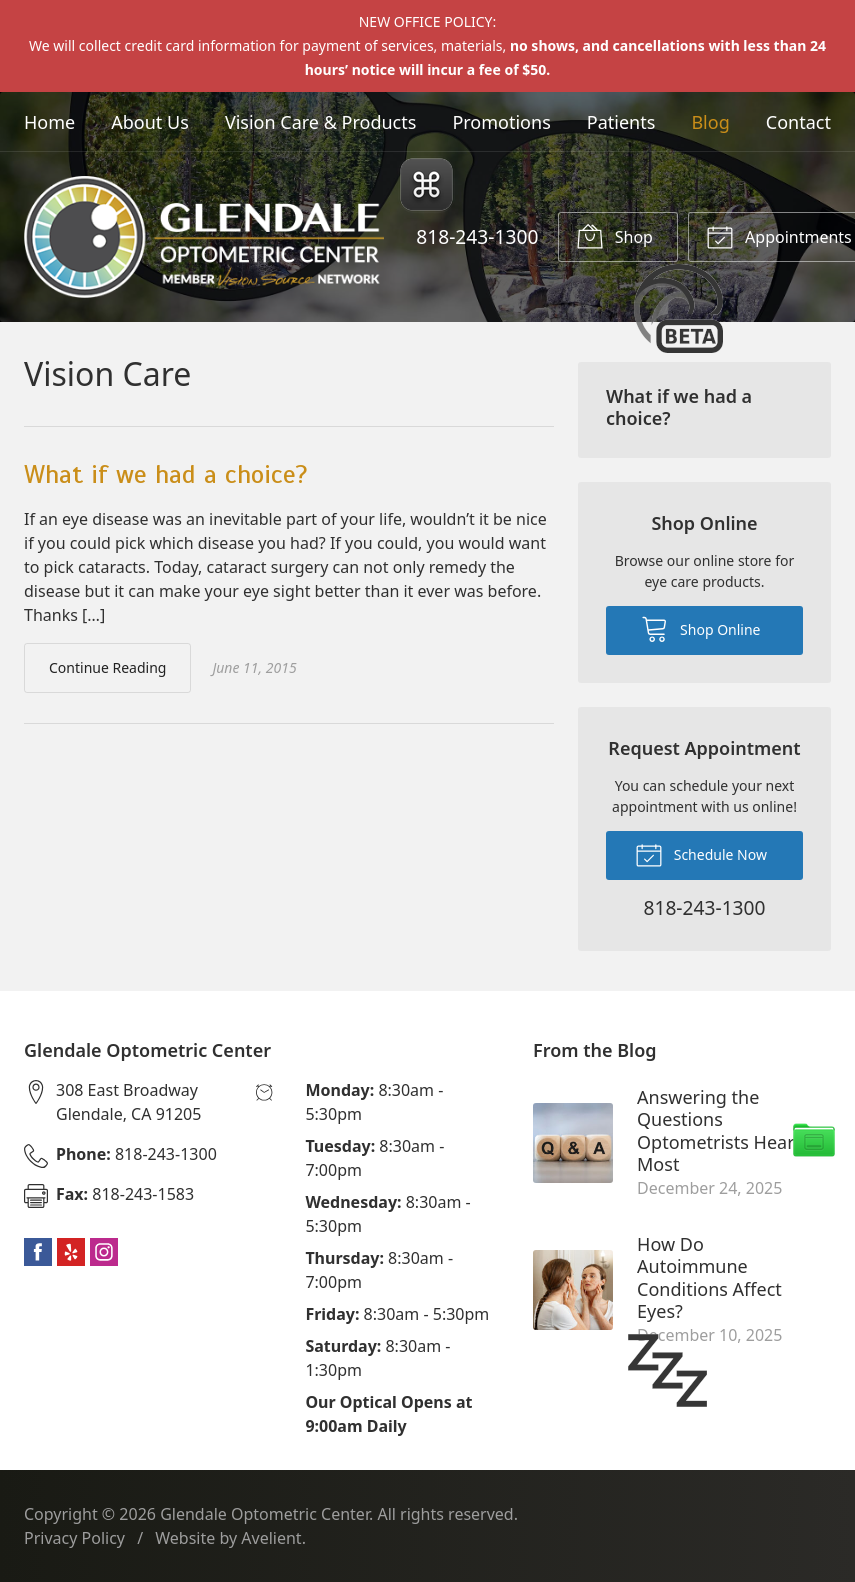  What do you see at coordinates (814, 1140) in the screenshot?
I see `open desktop folder` at bounding box center [814, 1140].